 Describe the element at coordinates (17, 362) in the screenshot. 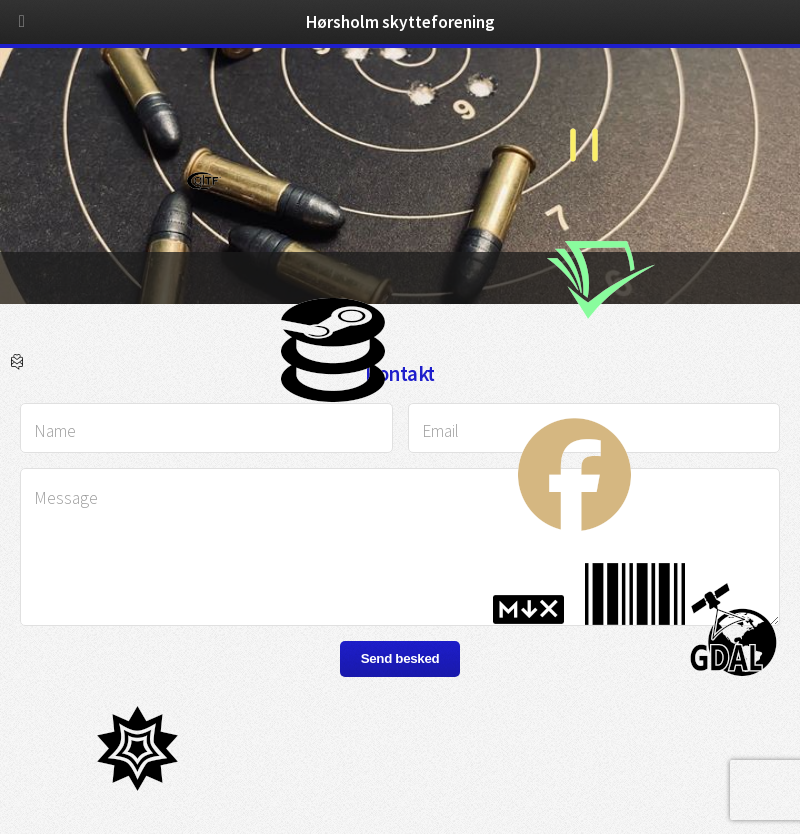

I see `open tinyletter email newsletter service` at that location.